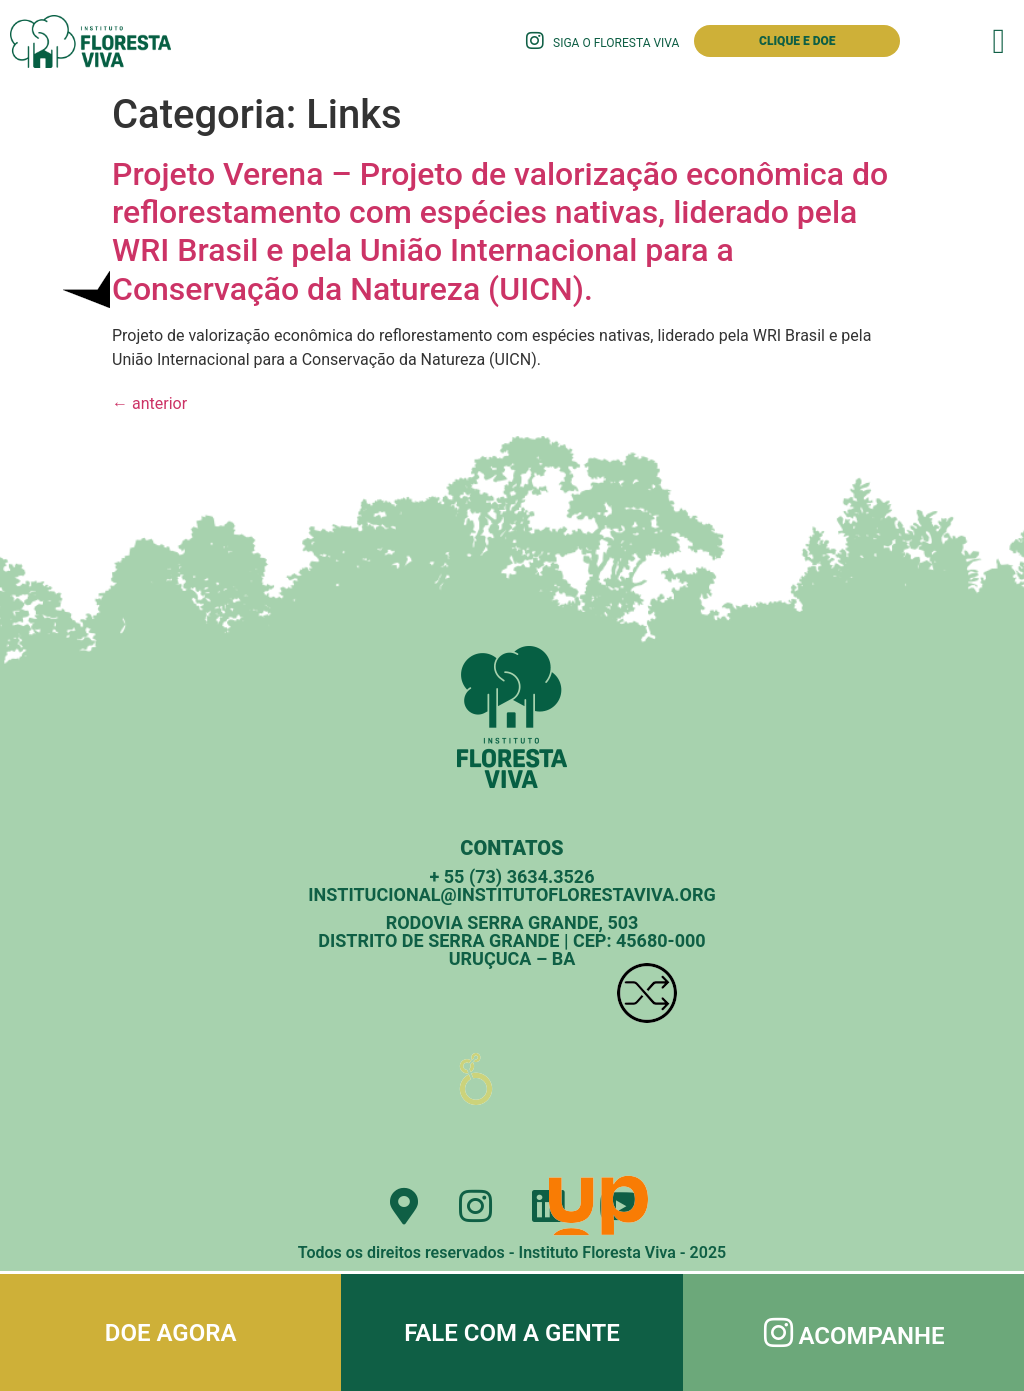 Image resolution: width=1024 pixels, height=1391 pixels. I want to click on visit the Uplabs design resources website, so click(598, 1205).